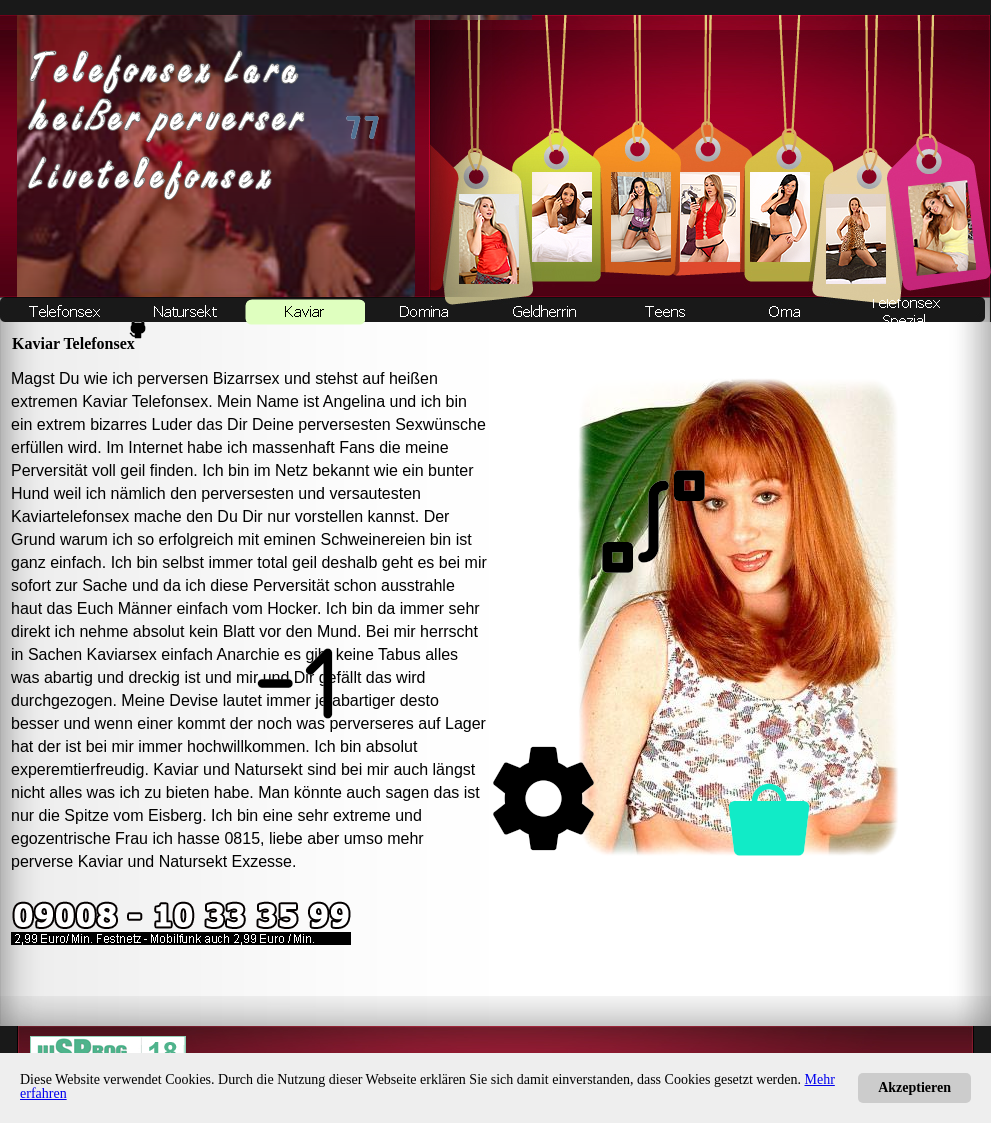 This screenshot has height=1123, width=991. What do you see at coordinates (138, 330) in the screenshot?
I see `view GitHub profile or repository` at bounding box center [138, 330].